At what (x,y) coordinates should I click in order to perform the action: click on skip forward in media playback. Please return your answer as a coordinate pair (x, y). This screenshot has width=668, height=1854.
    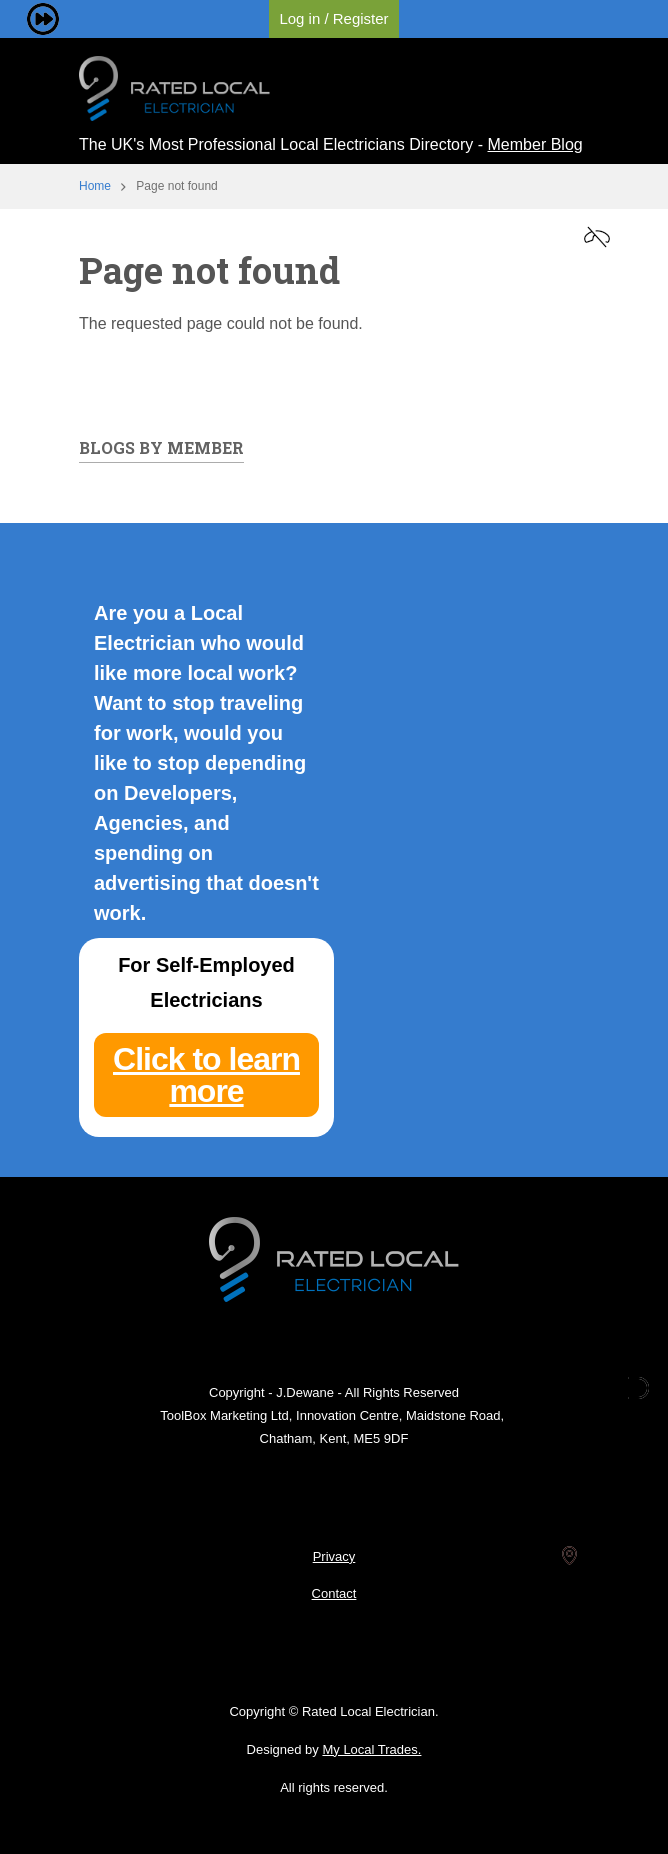
    Looking at the image, I should click on (43, 19).